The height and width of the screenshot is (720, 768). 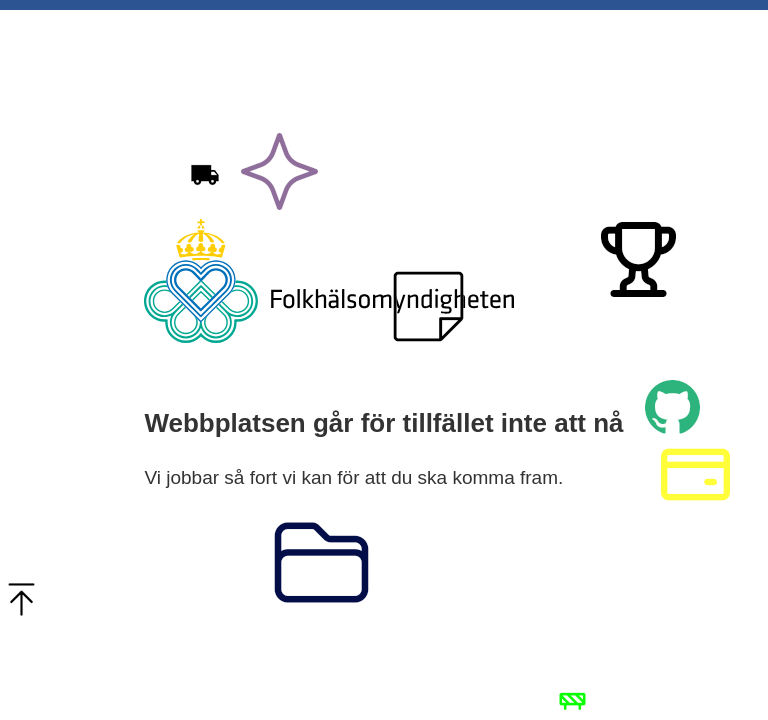 What do you see at coordinates (572, 700) in the screenshot?
I see `indicates a blocked or restricted area` at bounding box center [572, 700].